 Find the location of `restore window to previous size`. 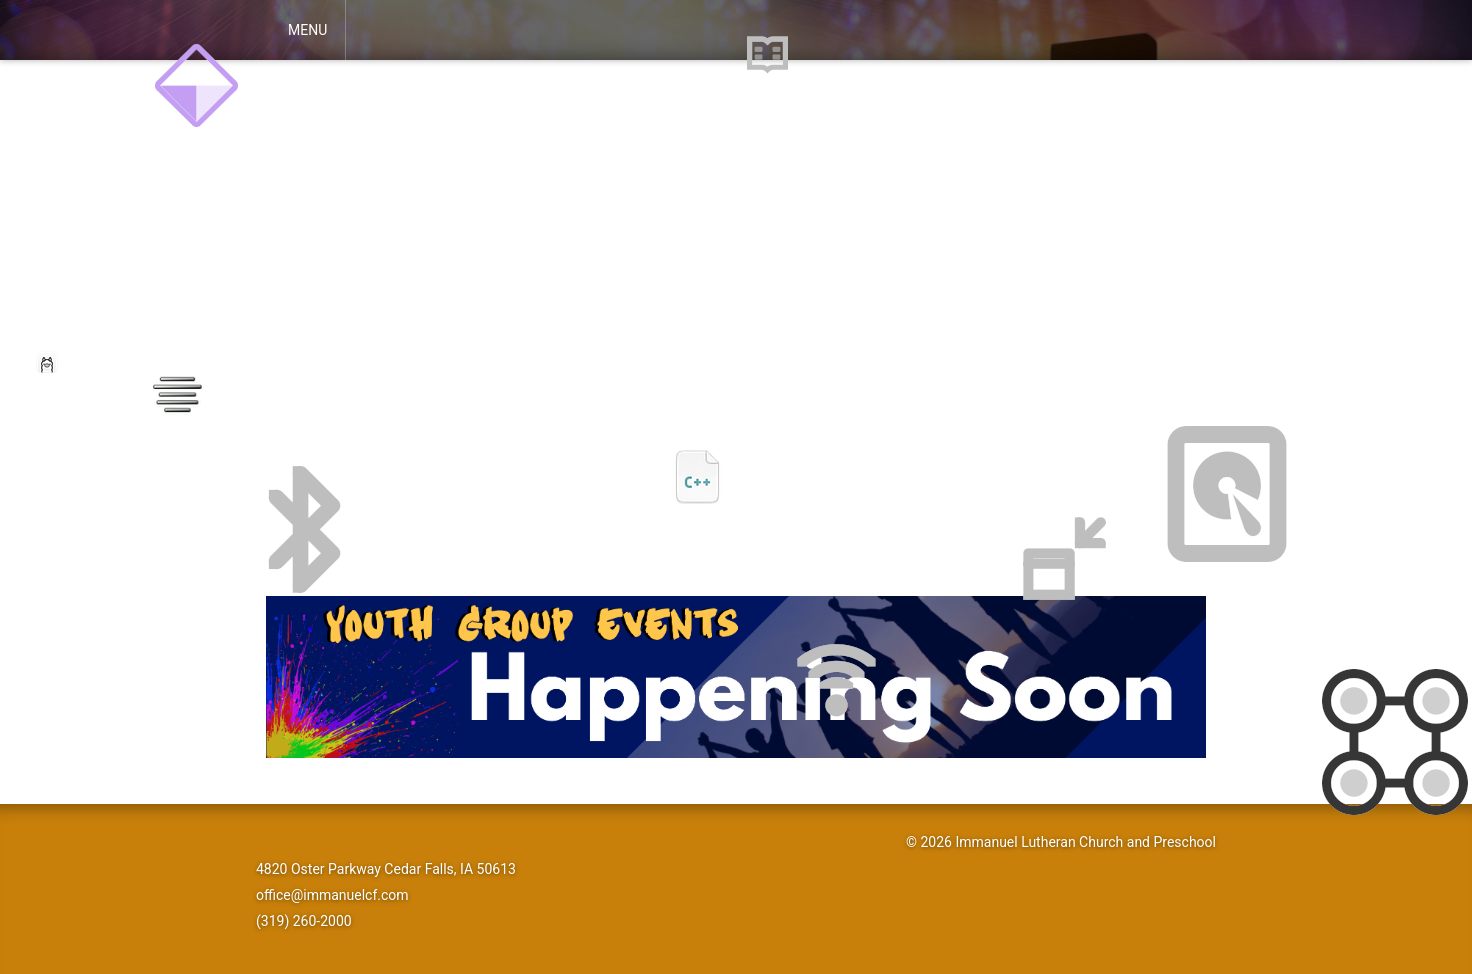

restore window to previous size is located at coordinates (1064, 558).